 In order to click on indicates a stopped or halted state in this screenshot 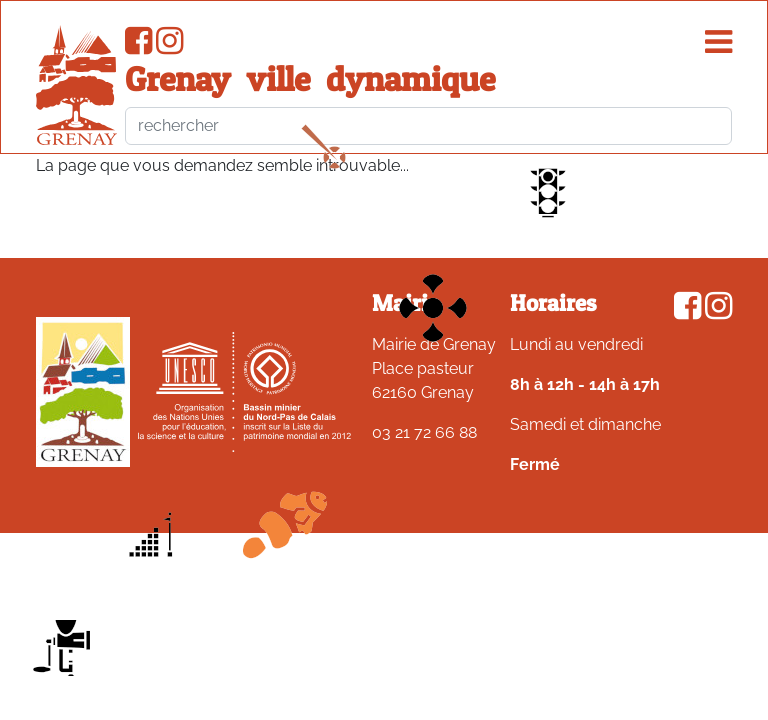, I will do `click(548, 193)`.